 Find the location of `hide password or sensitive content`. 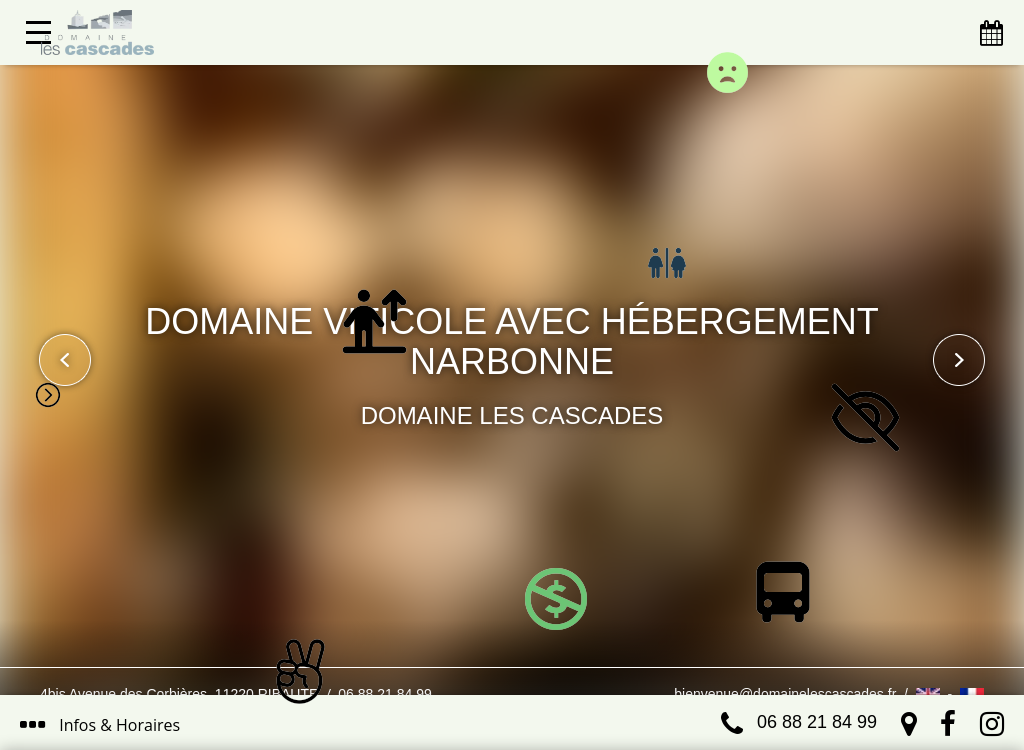

hide password or sensitive content is located at coordinates (865, 417).